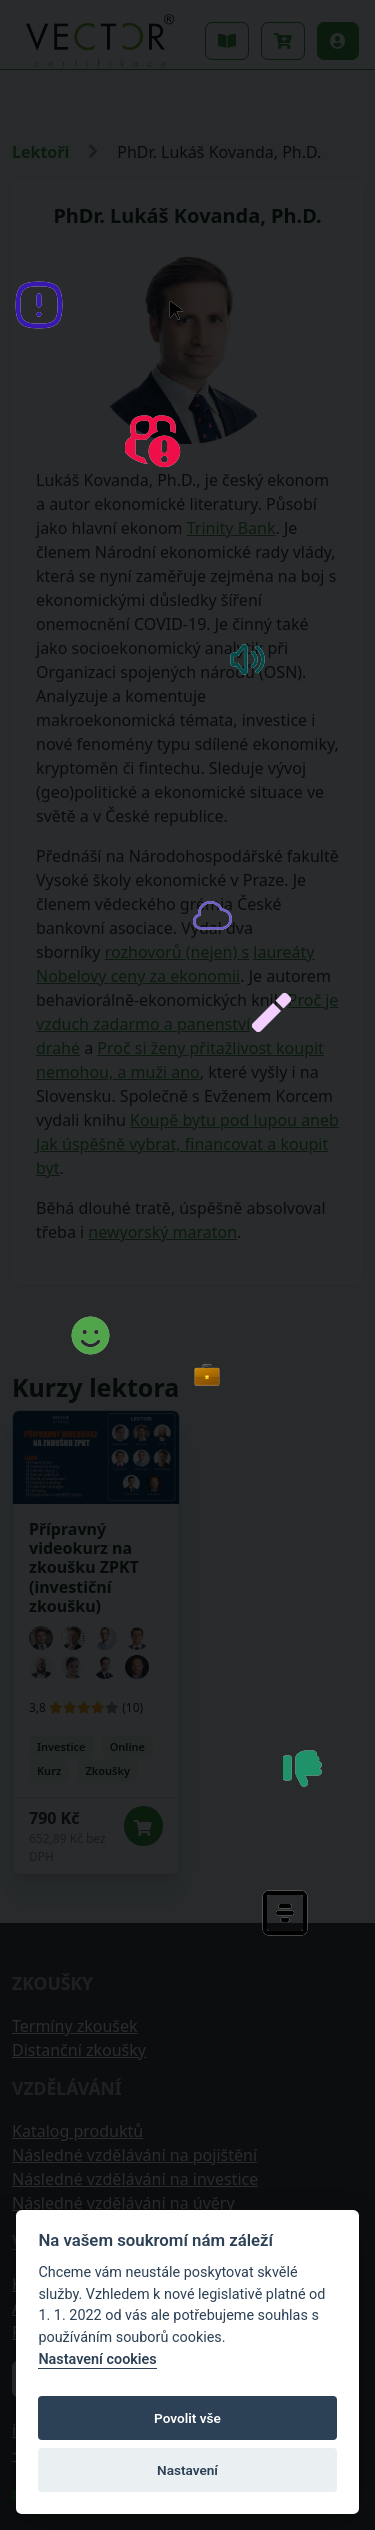 Image resolution: width=375 pixels, height=2530 pixels. Describe the element at coordinates (212, 916) in the screenshot. I see `access cloud storage` at that location.